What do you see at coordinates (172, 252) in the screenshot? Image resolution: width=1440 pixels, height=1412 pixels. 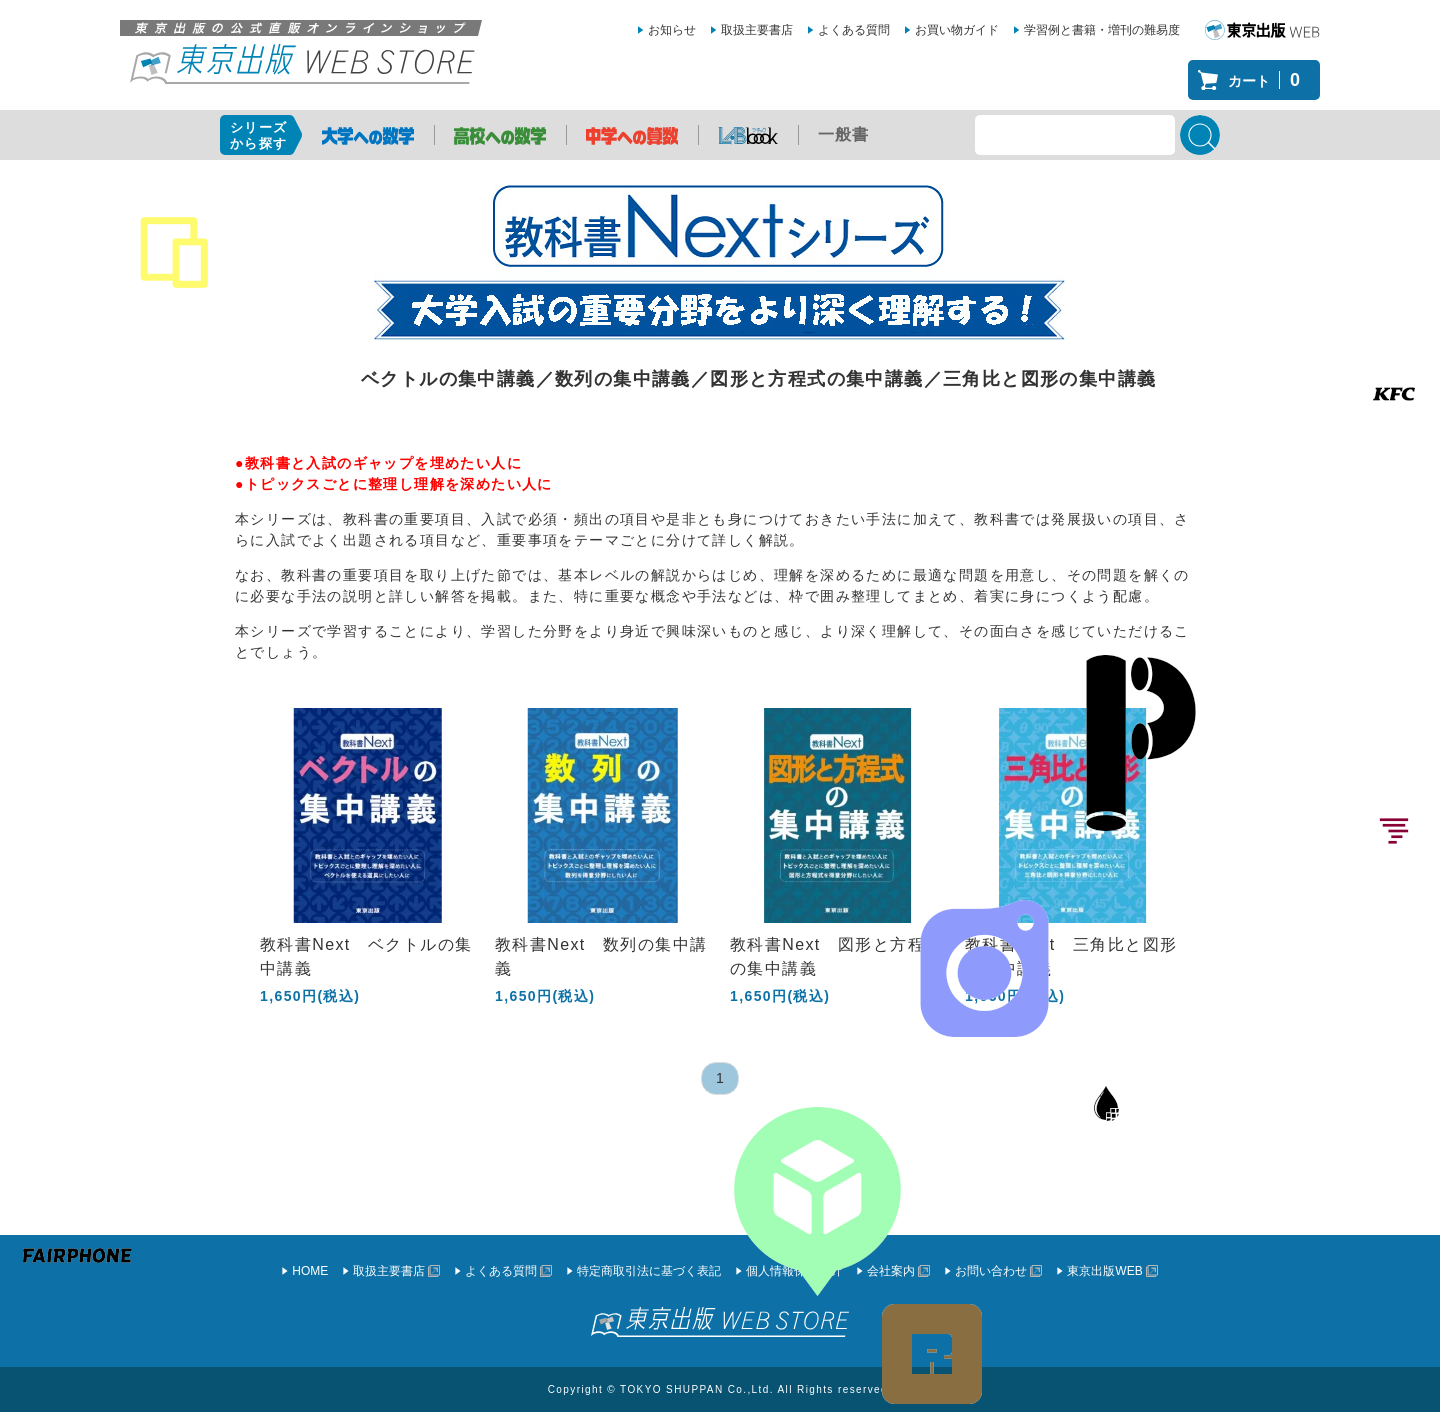 I see `view connected devices` at bounding box center [172, 252].